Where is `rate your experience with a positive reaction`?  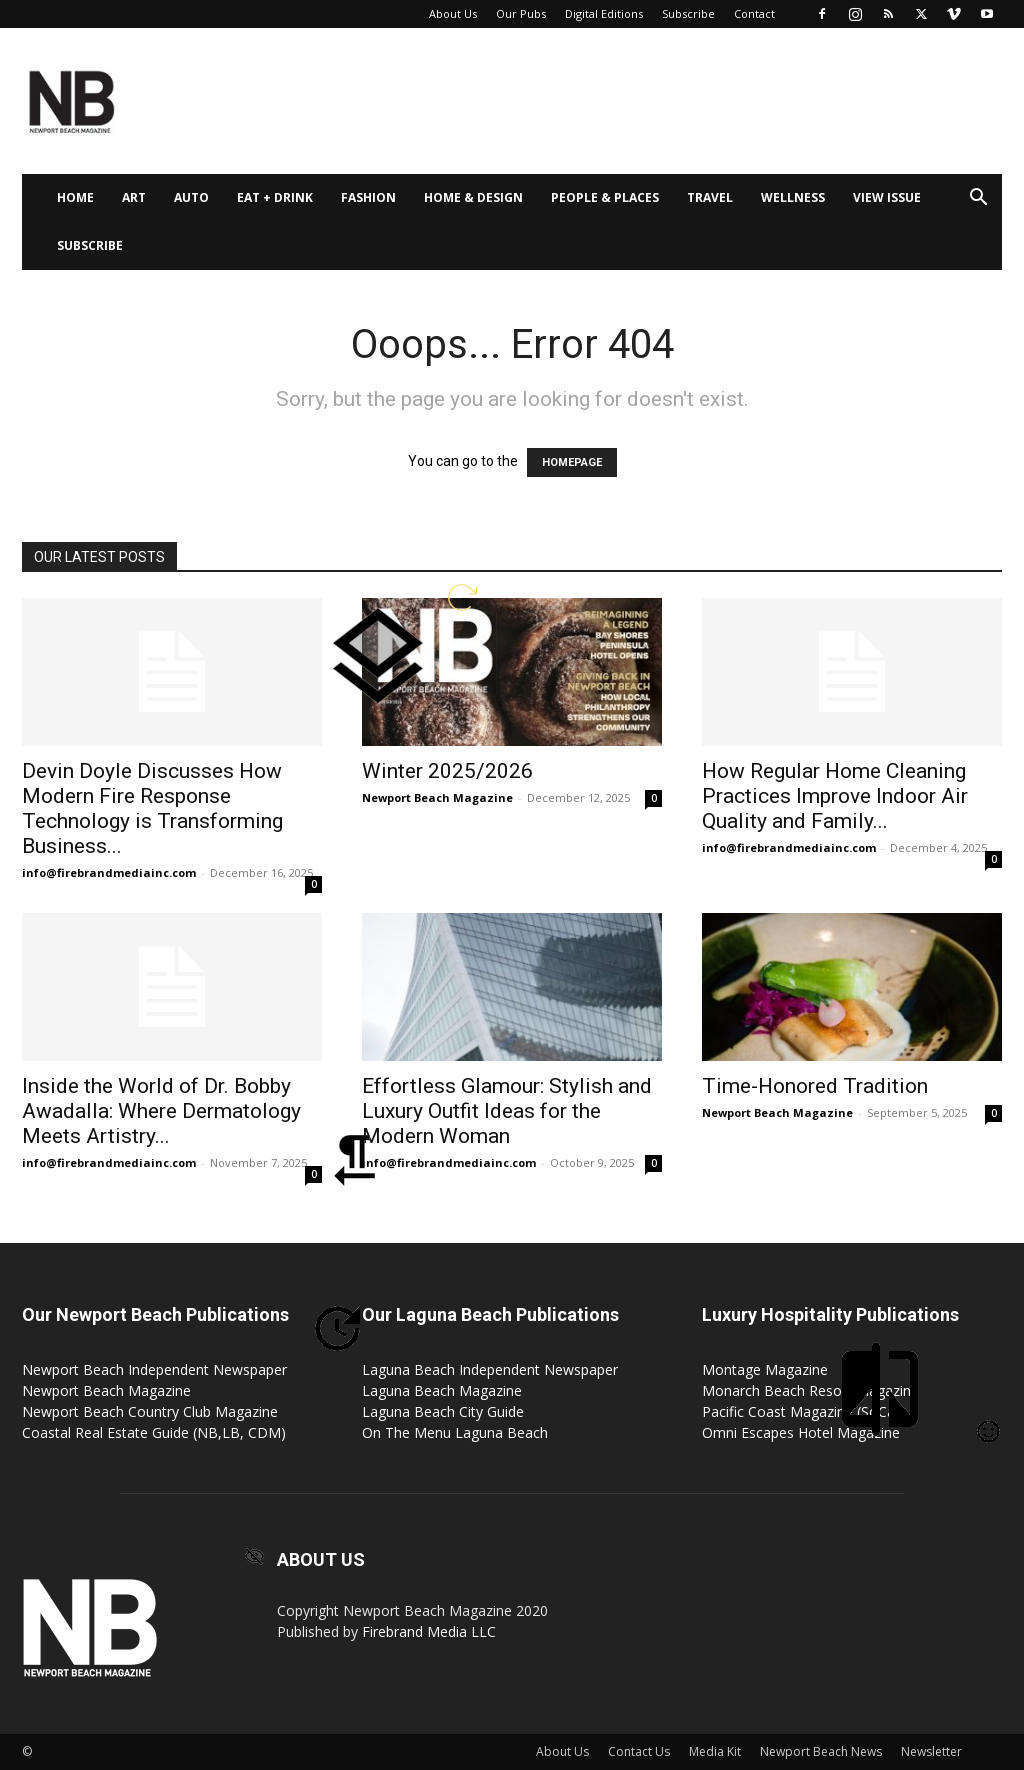
rate your experience with a positive reaction is located at coordinates (988, 1431).